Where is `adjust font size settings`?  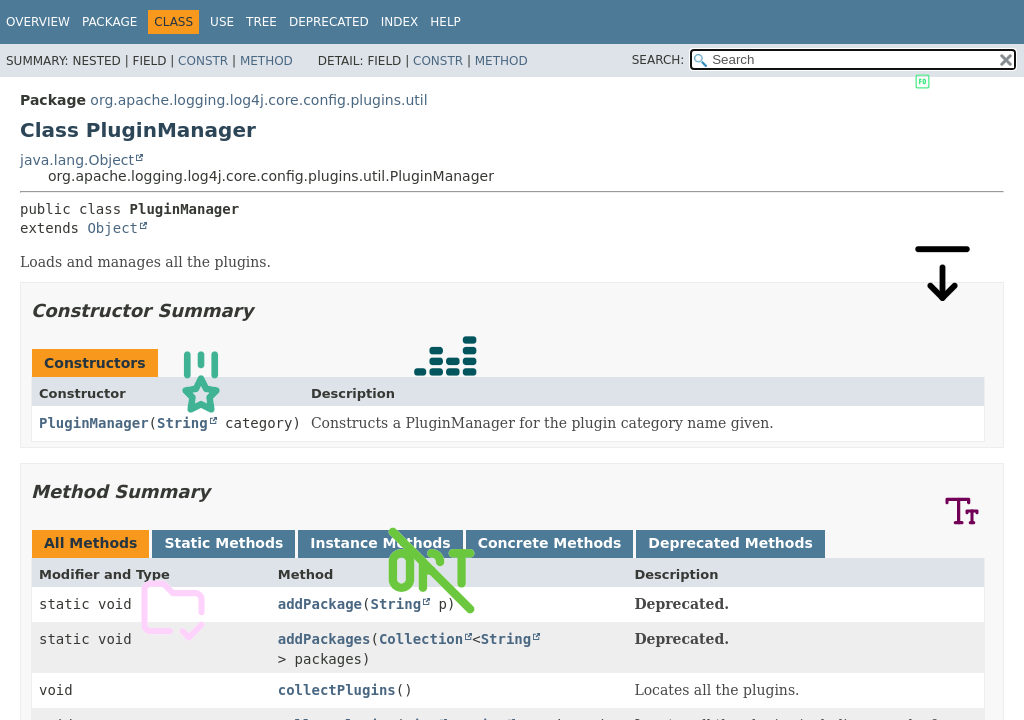
adjust font size settings is located at coordinates (962, 511).